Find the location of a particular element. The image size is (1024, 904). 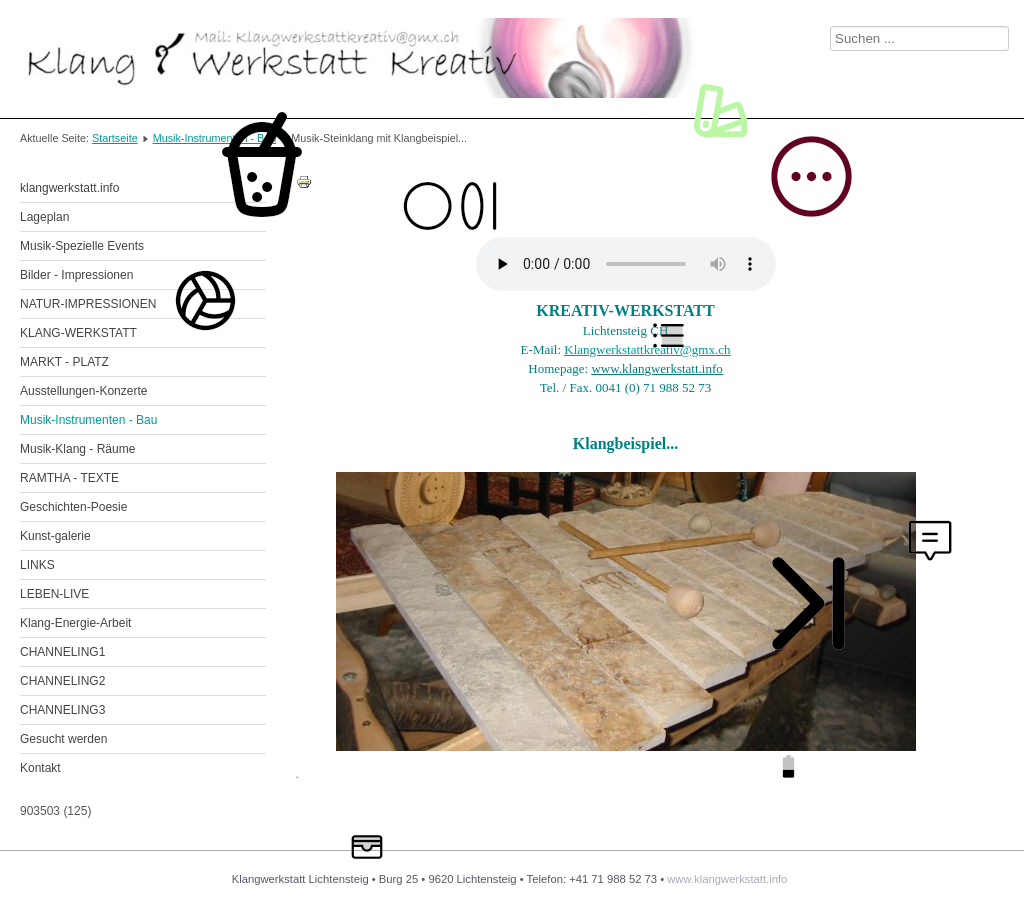

access volleyball or beach sports content is located at coordinates (205, 300).